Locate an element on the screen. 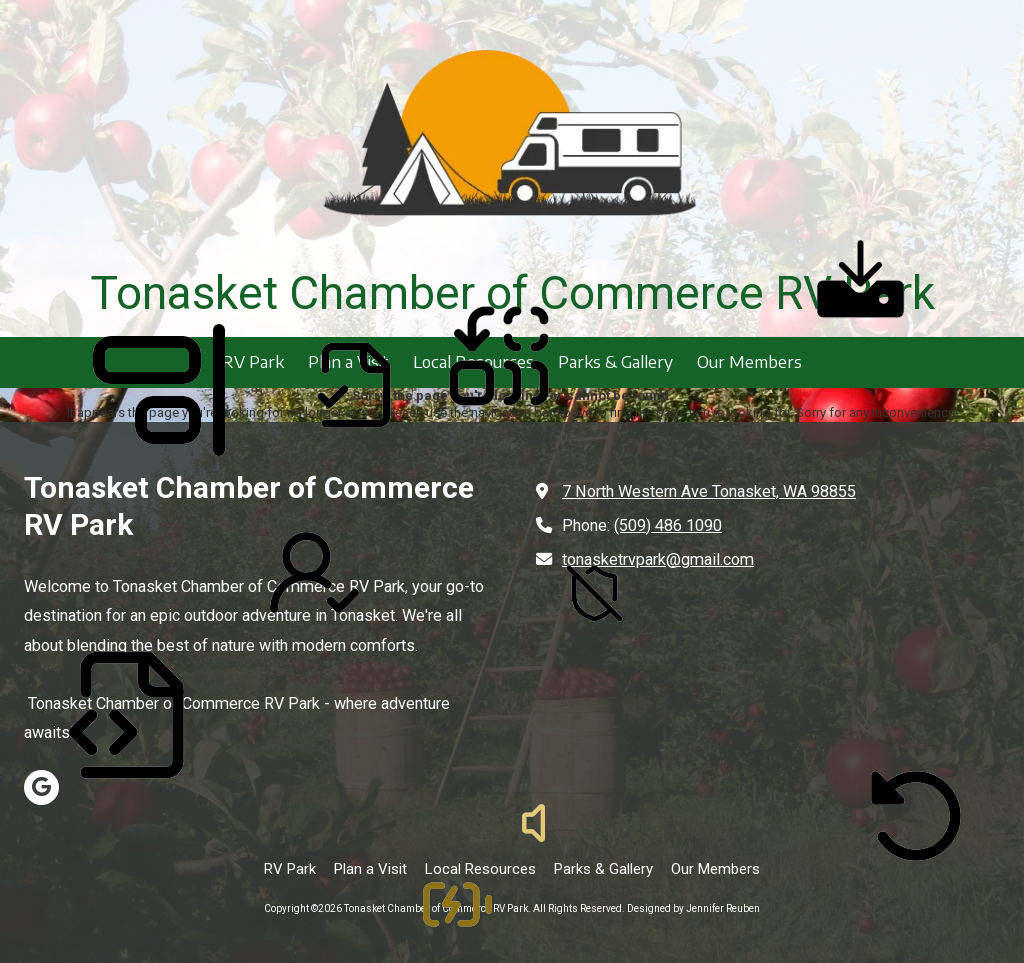 This screenshot has height=963, width=1024. replace all matching instances in a document is located at coordinates (499, 356).